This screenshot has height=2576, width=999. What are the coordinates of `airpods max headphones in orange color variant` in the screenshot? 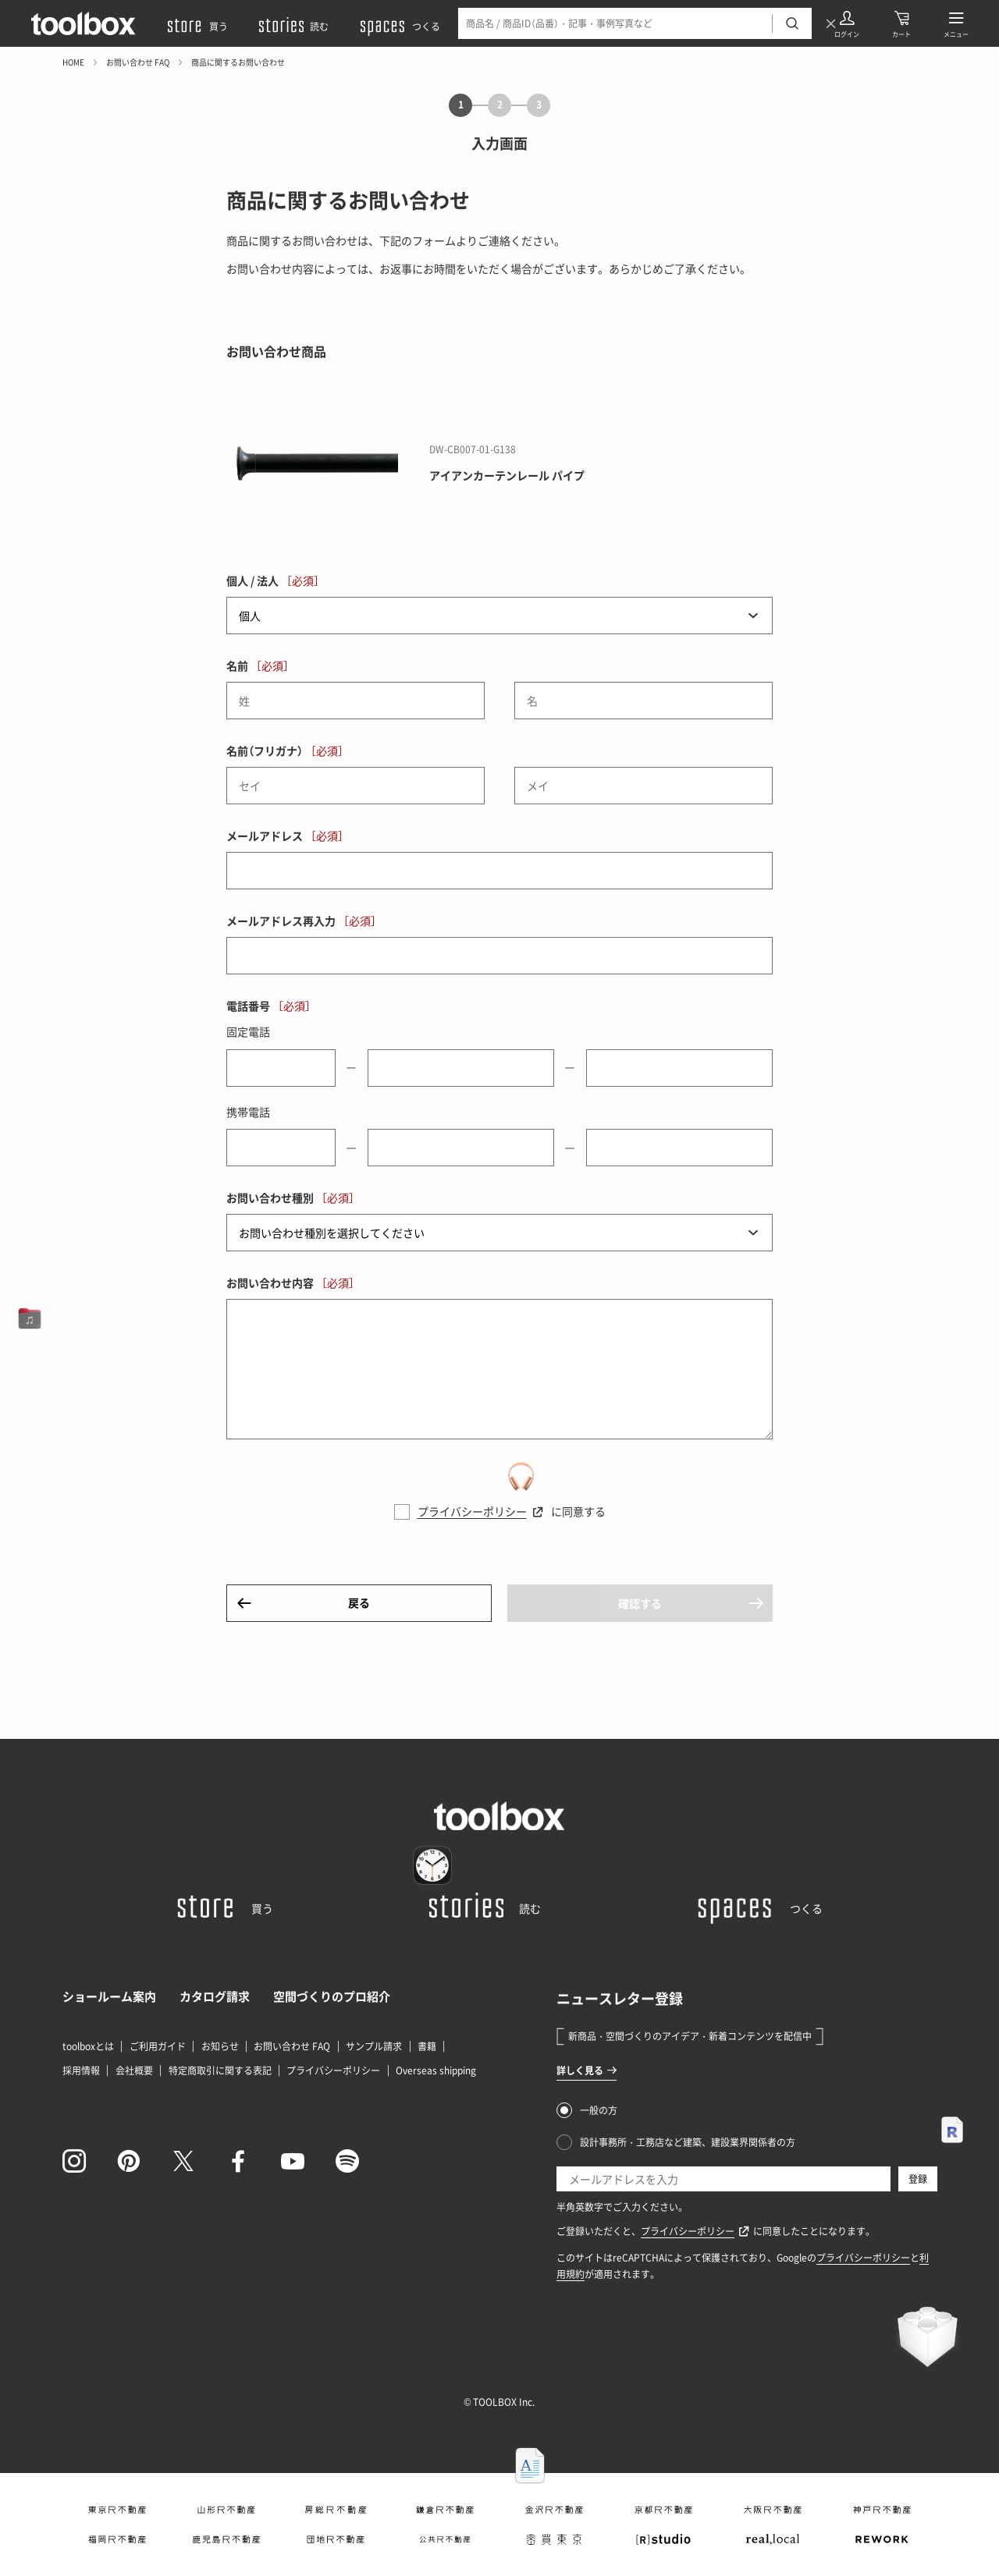 It's located at (521, 1476).